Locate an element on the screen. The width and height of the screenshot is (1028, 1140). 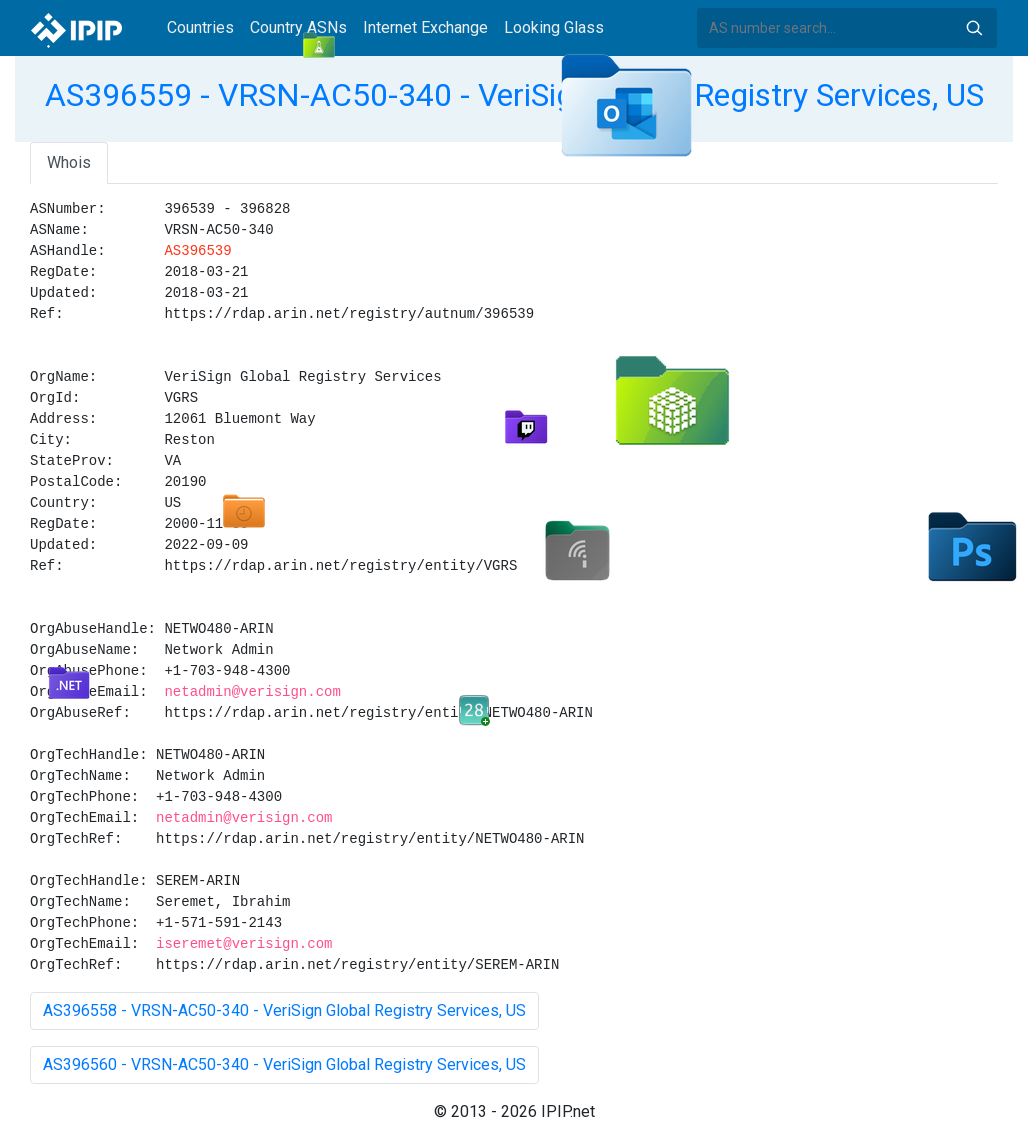
open folder containing Twitch-related files is located at coordinates (526, 428).